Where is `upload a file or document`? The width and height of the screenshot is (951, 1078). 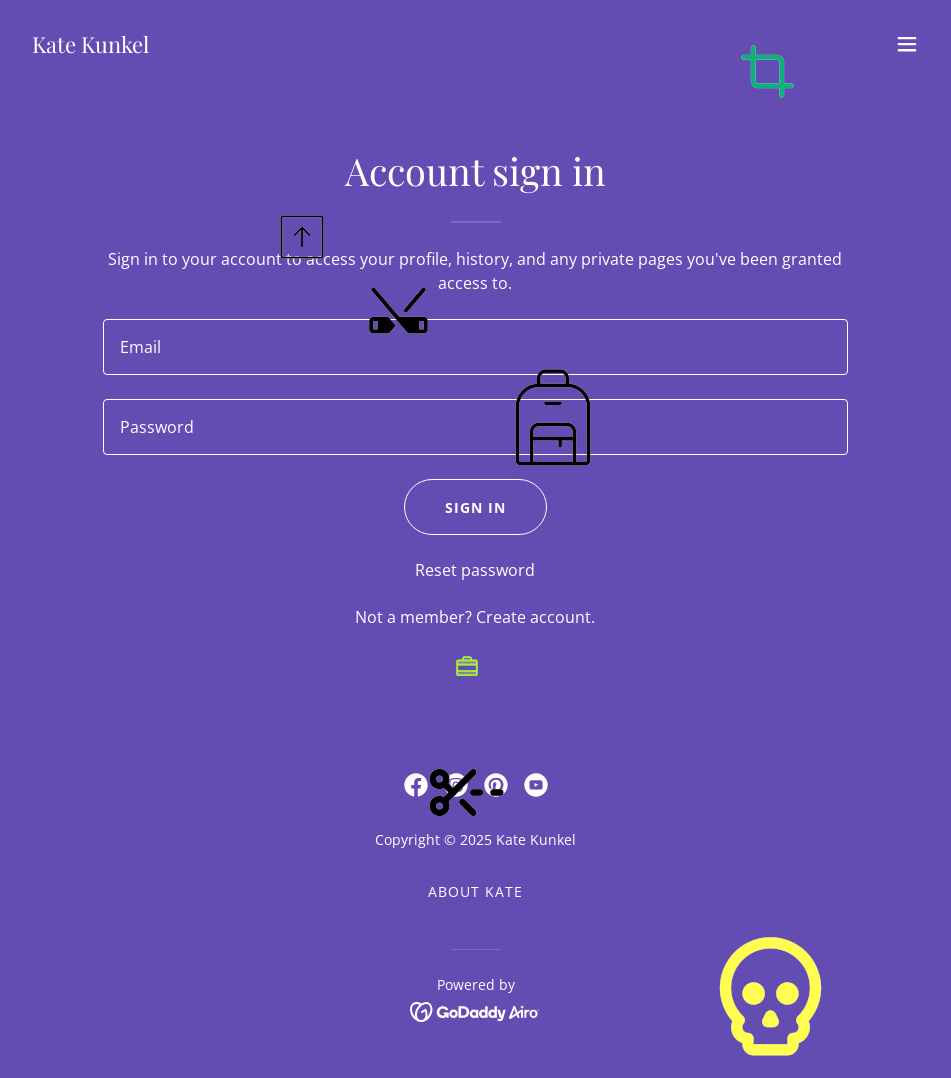
upload a file or document is located at coordinates (302, 237).